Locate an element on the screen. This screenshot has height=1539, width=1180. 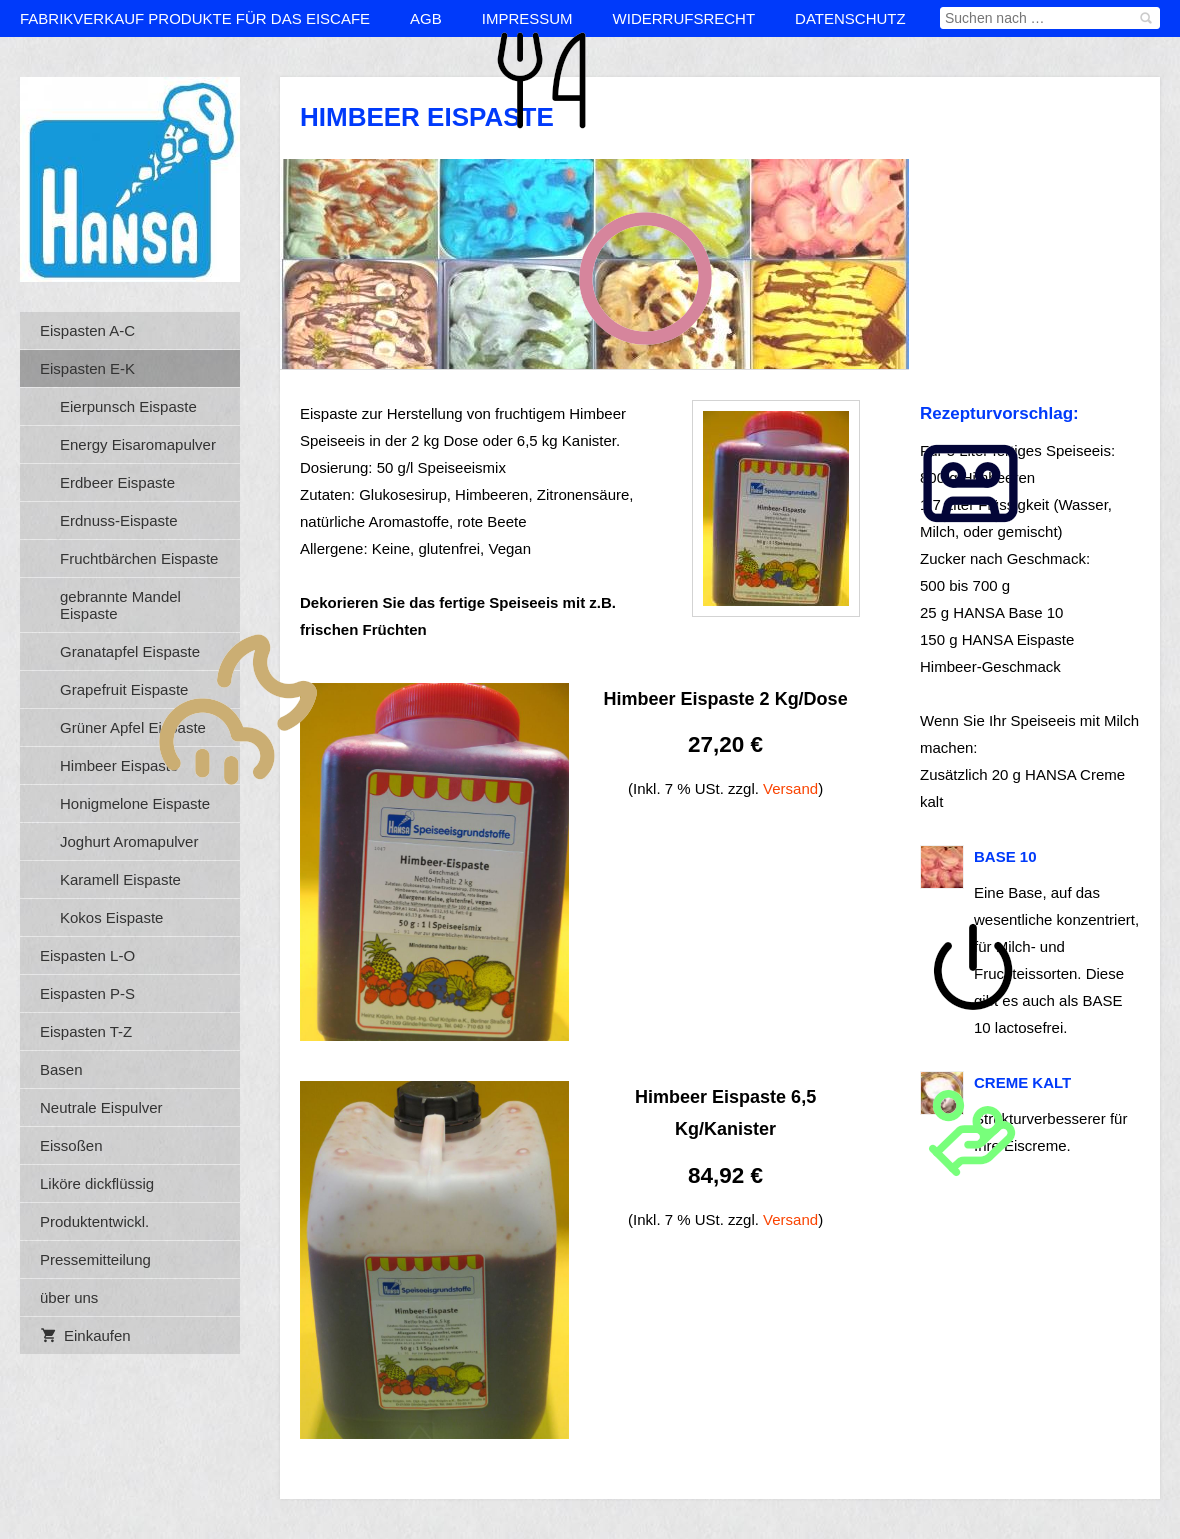
indicates nighttime rainy weather conditions is located at coordinates (238, 705).